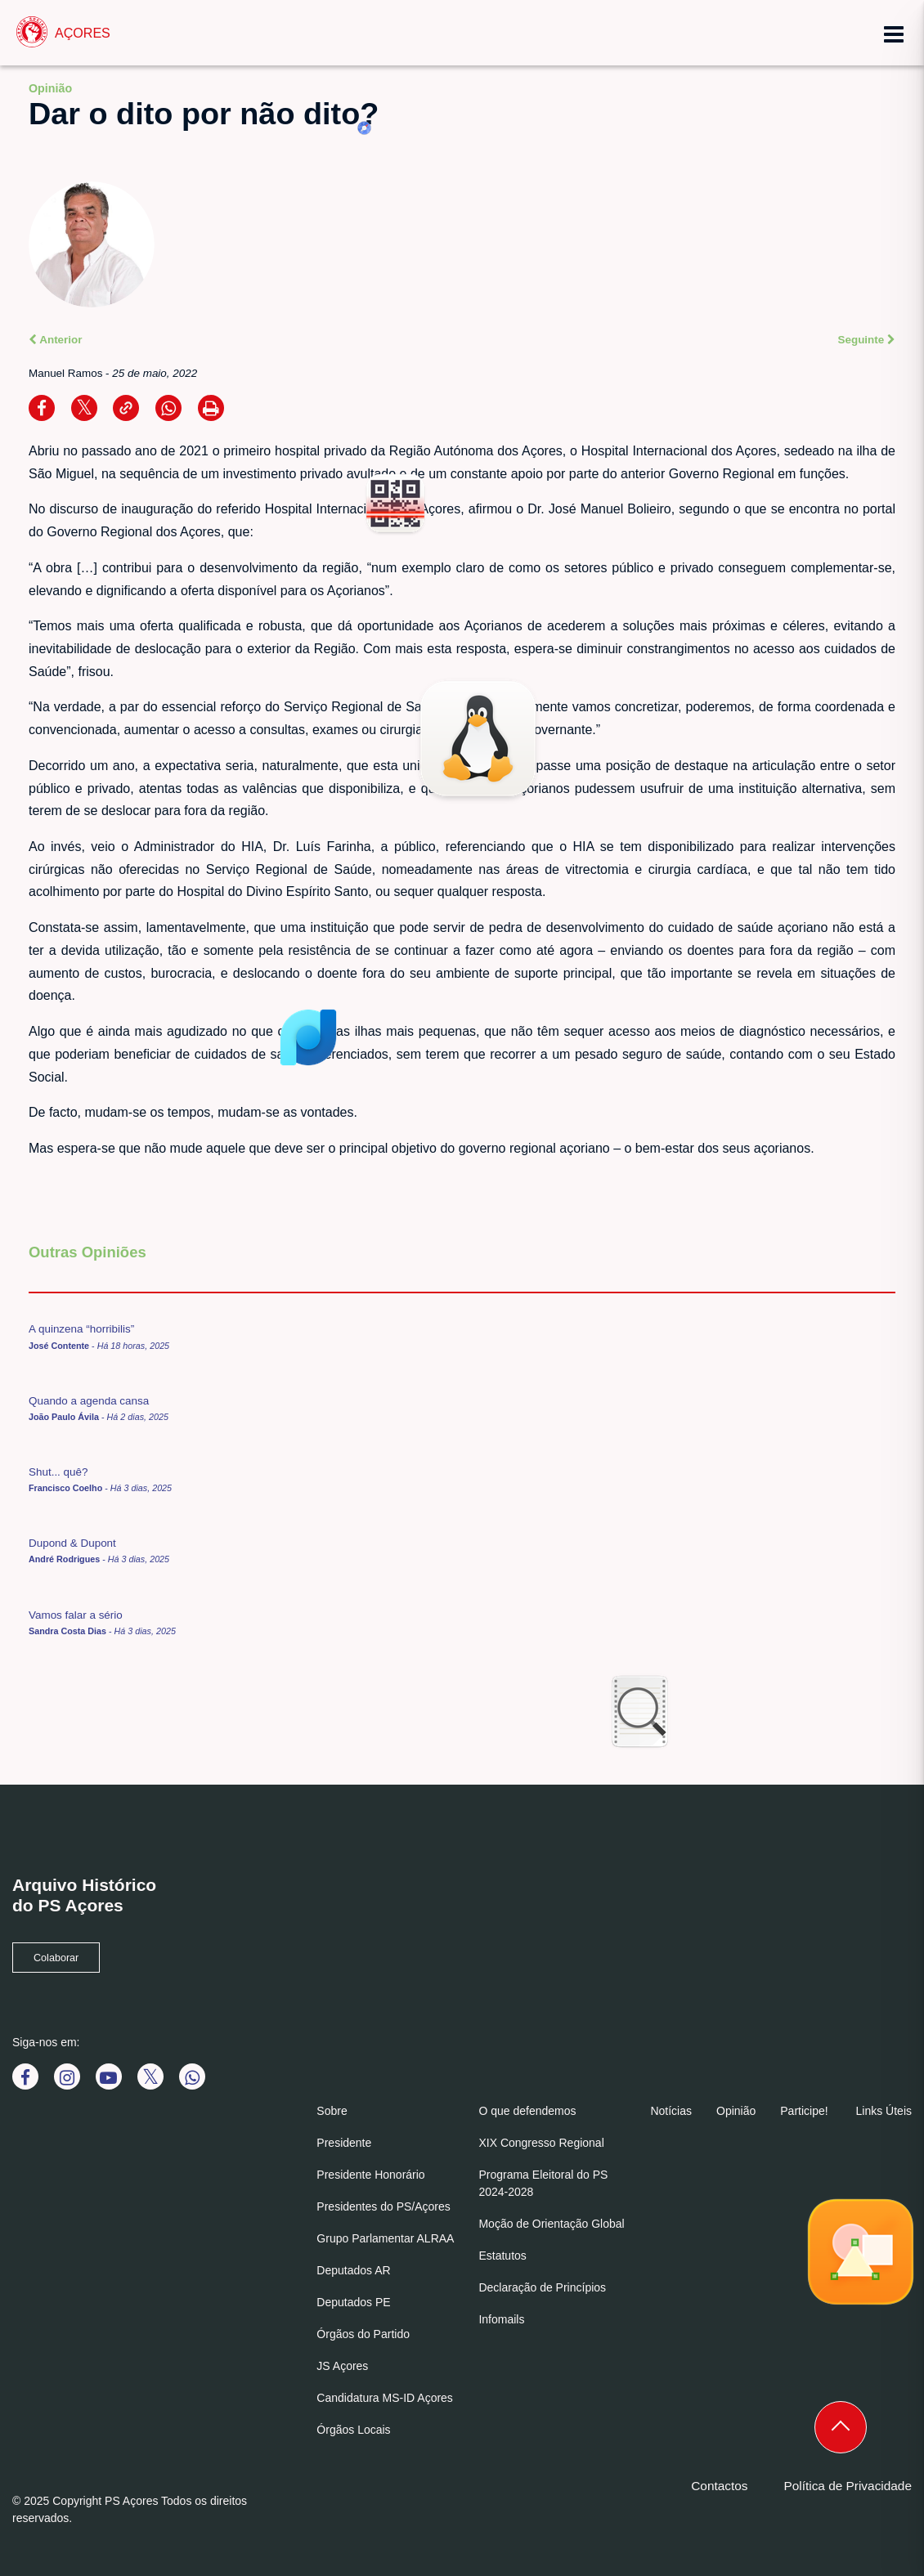  I want to click on open LibreOffice Draw application, so click(860, 2251).